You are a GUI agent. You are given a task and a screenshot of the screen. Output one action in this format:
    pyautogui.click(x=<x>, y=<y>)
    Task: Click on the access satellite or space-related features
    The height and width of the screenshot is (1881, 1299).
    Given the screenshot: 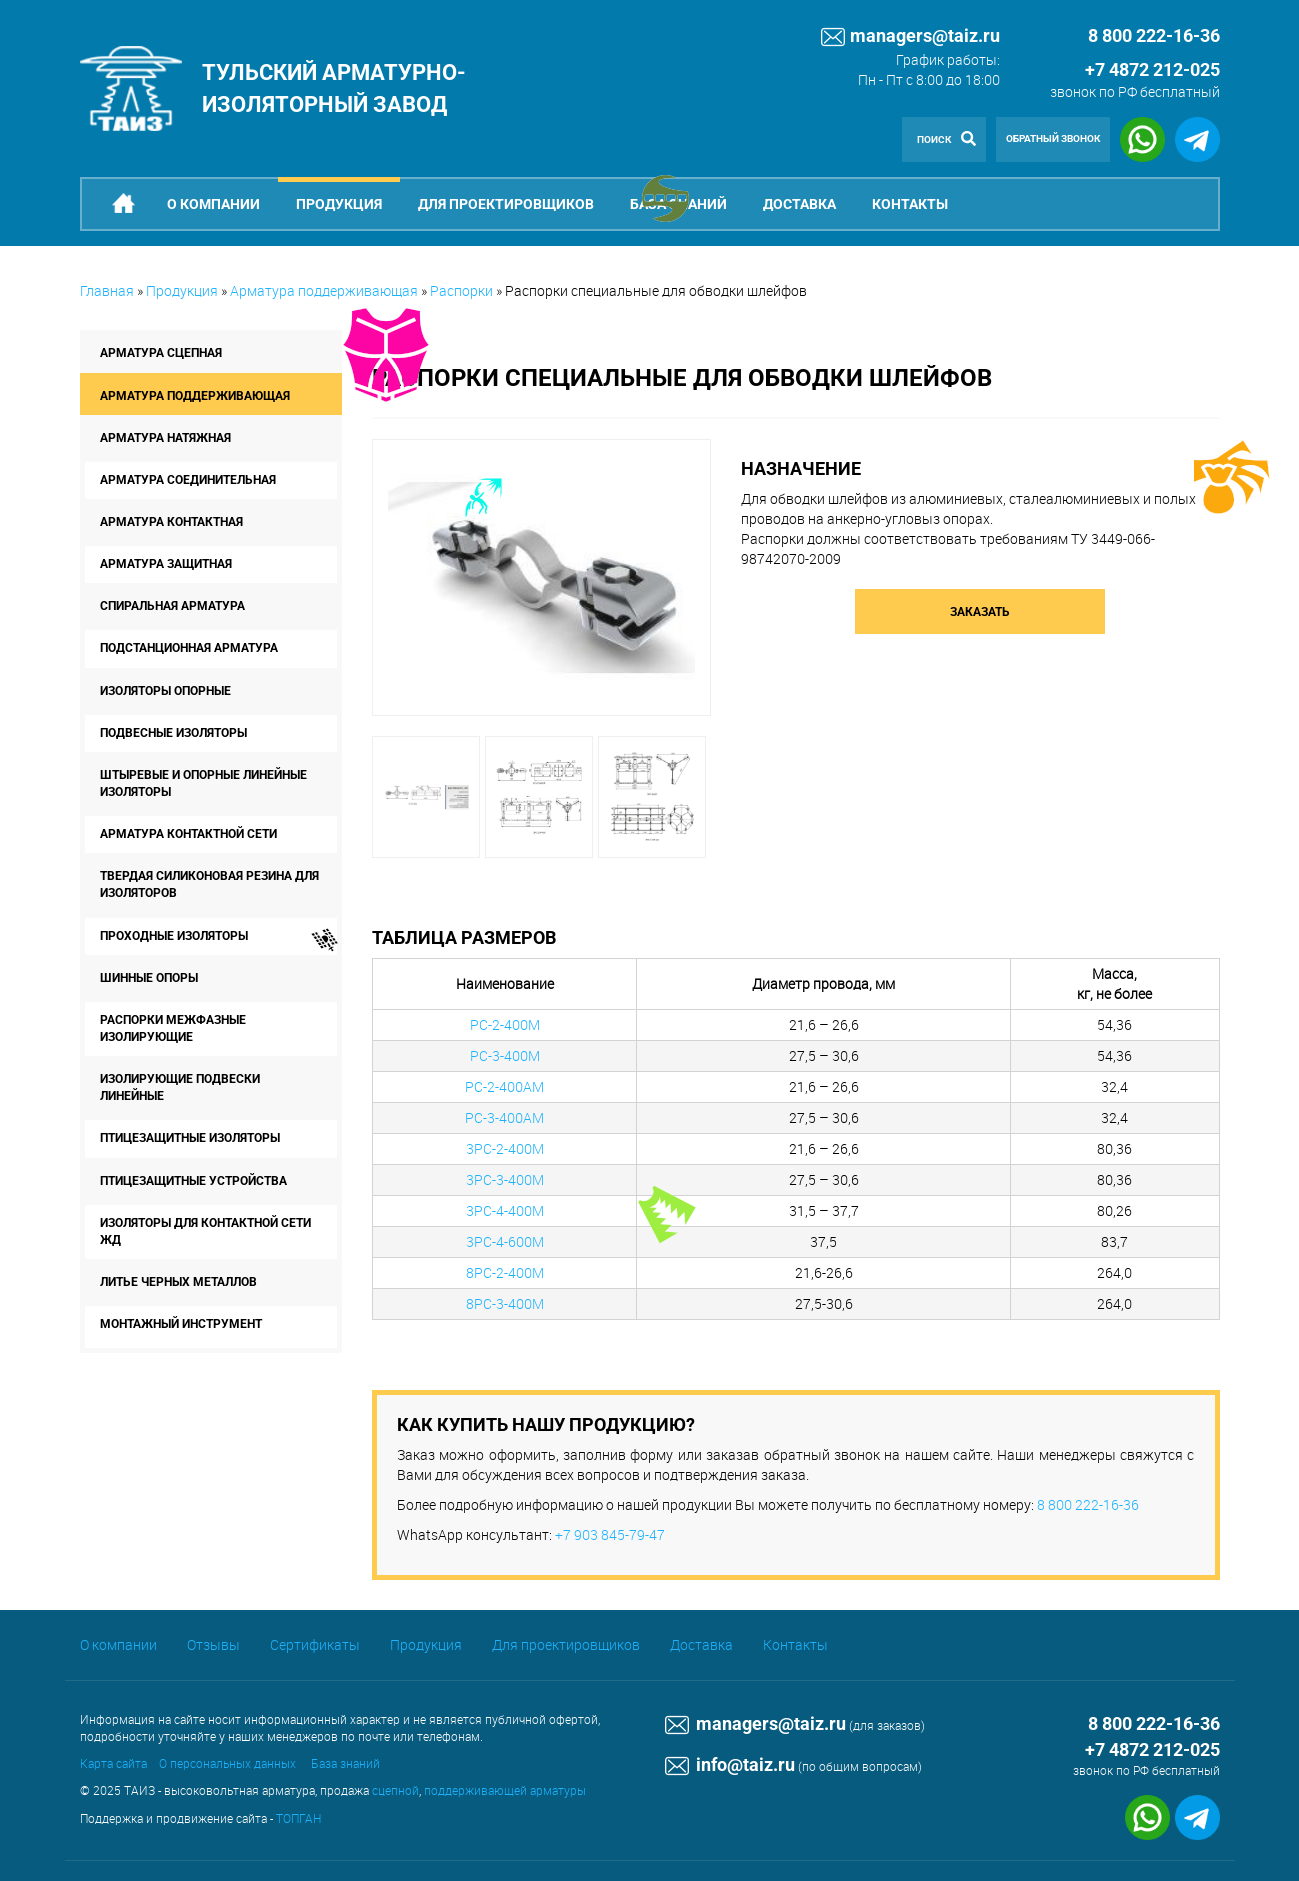 What is the action you would take?
    pyautogui.click(x=324, y=940)
    